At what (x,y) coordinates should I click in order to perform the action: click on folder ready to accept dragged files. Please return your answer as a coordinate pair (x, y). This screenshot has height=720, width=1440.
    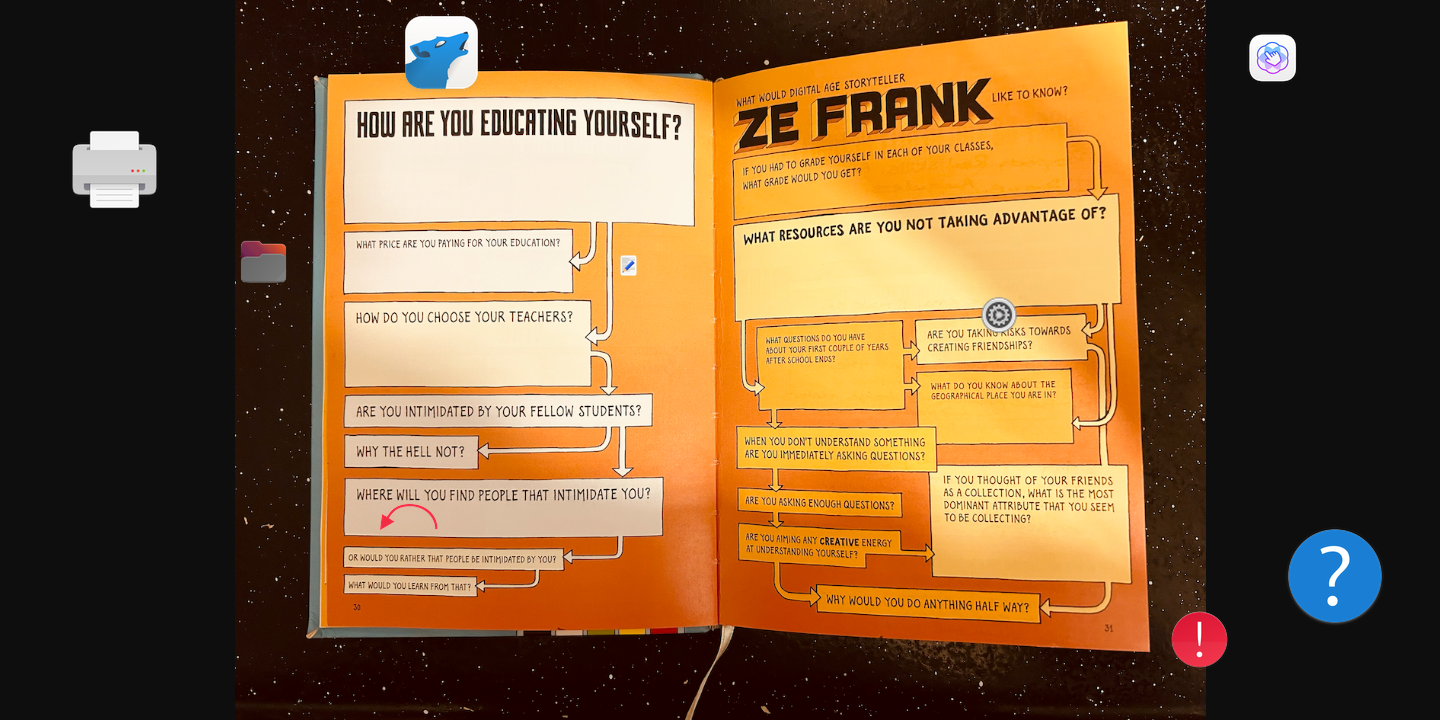
    Looking at the image, I should click on (263, 261).